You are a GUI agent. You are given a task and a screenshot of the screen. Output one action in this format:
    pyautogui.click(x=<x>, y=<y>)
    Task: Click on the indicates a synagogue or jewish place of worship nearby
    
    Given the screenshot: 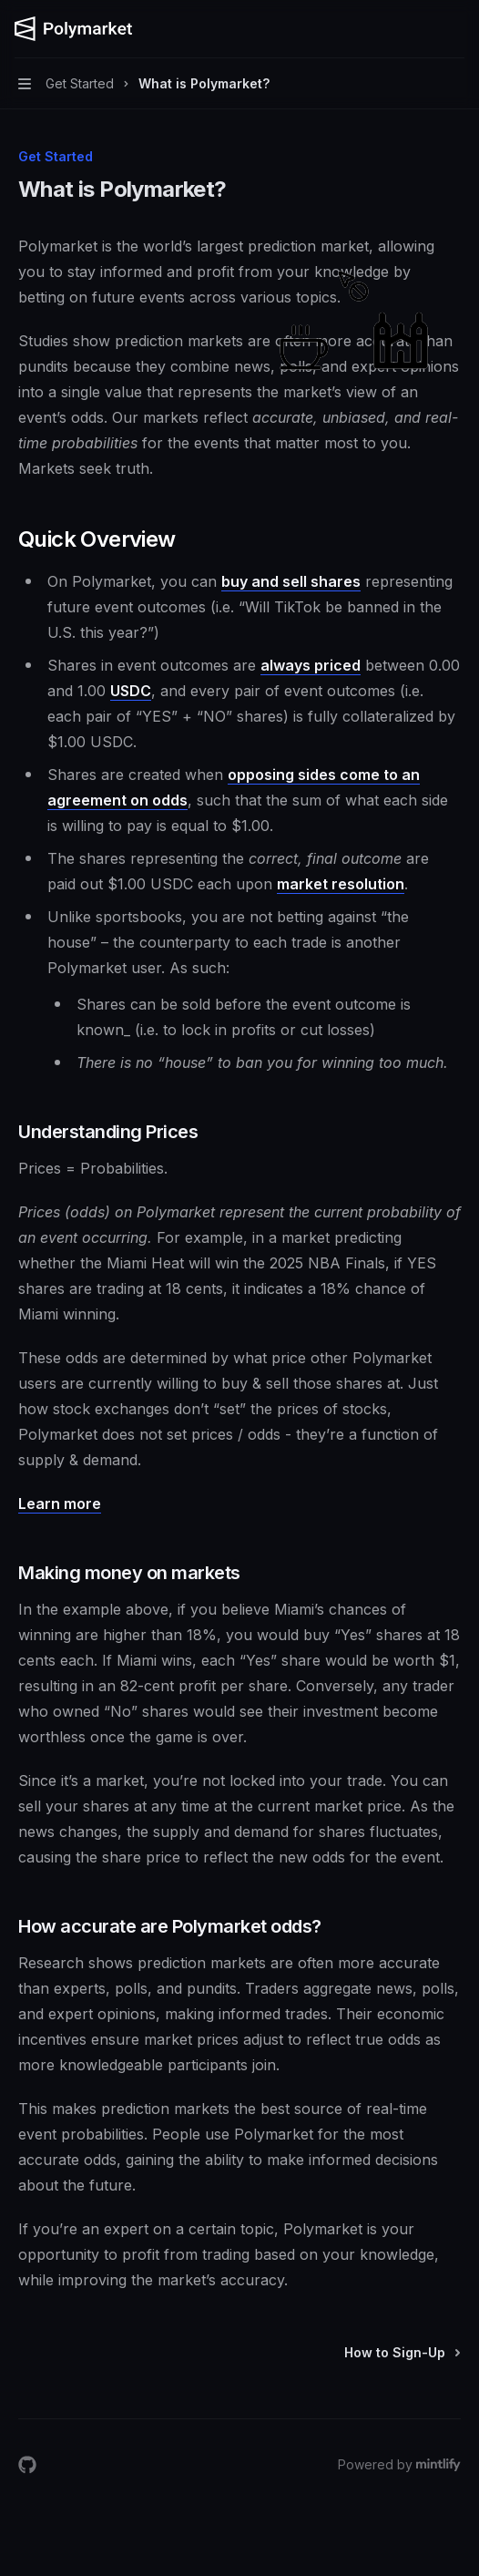 What is the action you would take?
    pyautogui.click(x=401, y=342)
    